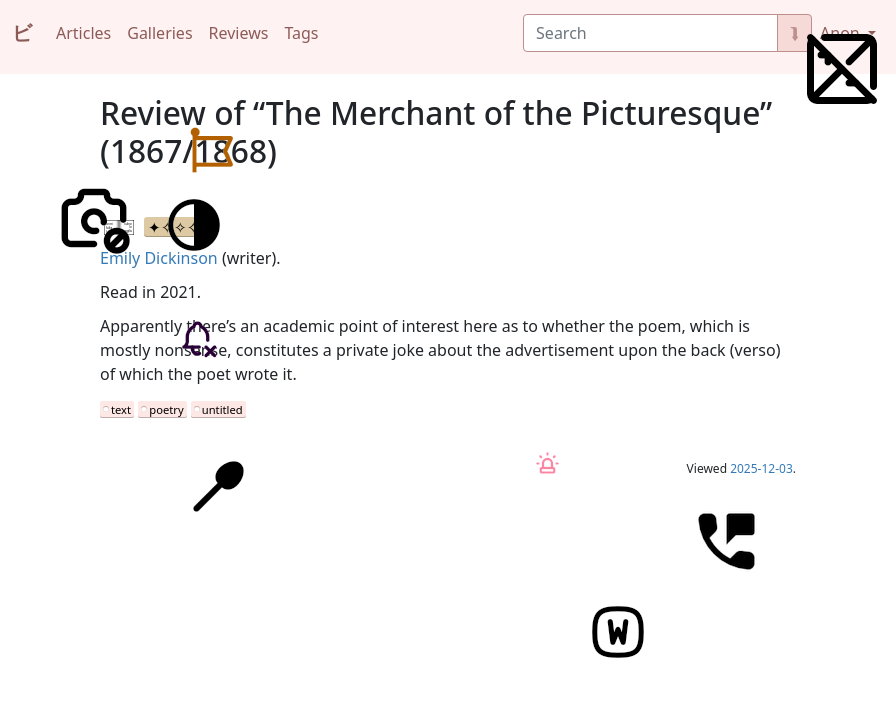 The width and height of the screenshot is (896, 720). Describe the element at coordinates (212, 150) in the screenshot. I see `font awesome brand logo` at that location.